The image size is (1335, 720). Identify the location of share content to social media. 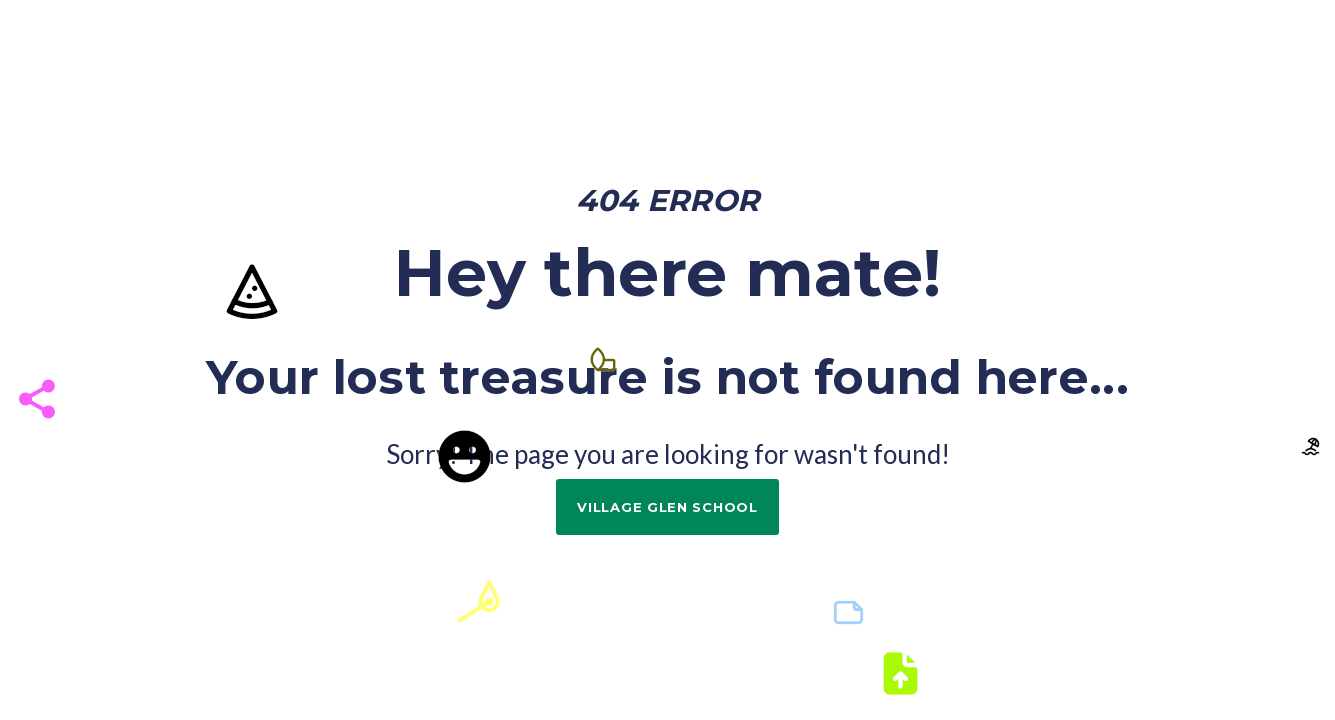
(37, 399).